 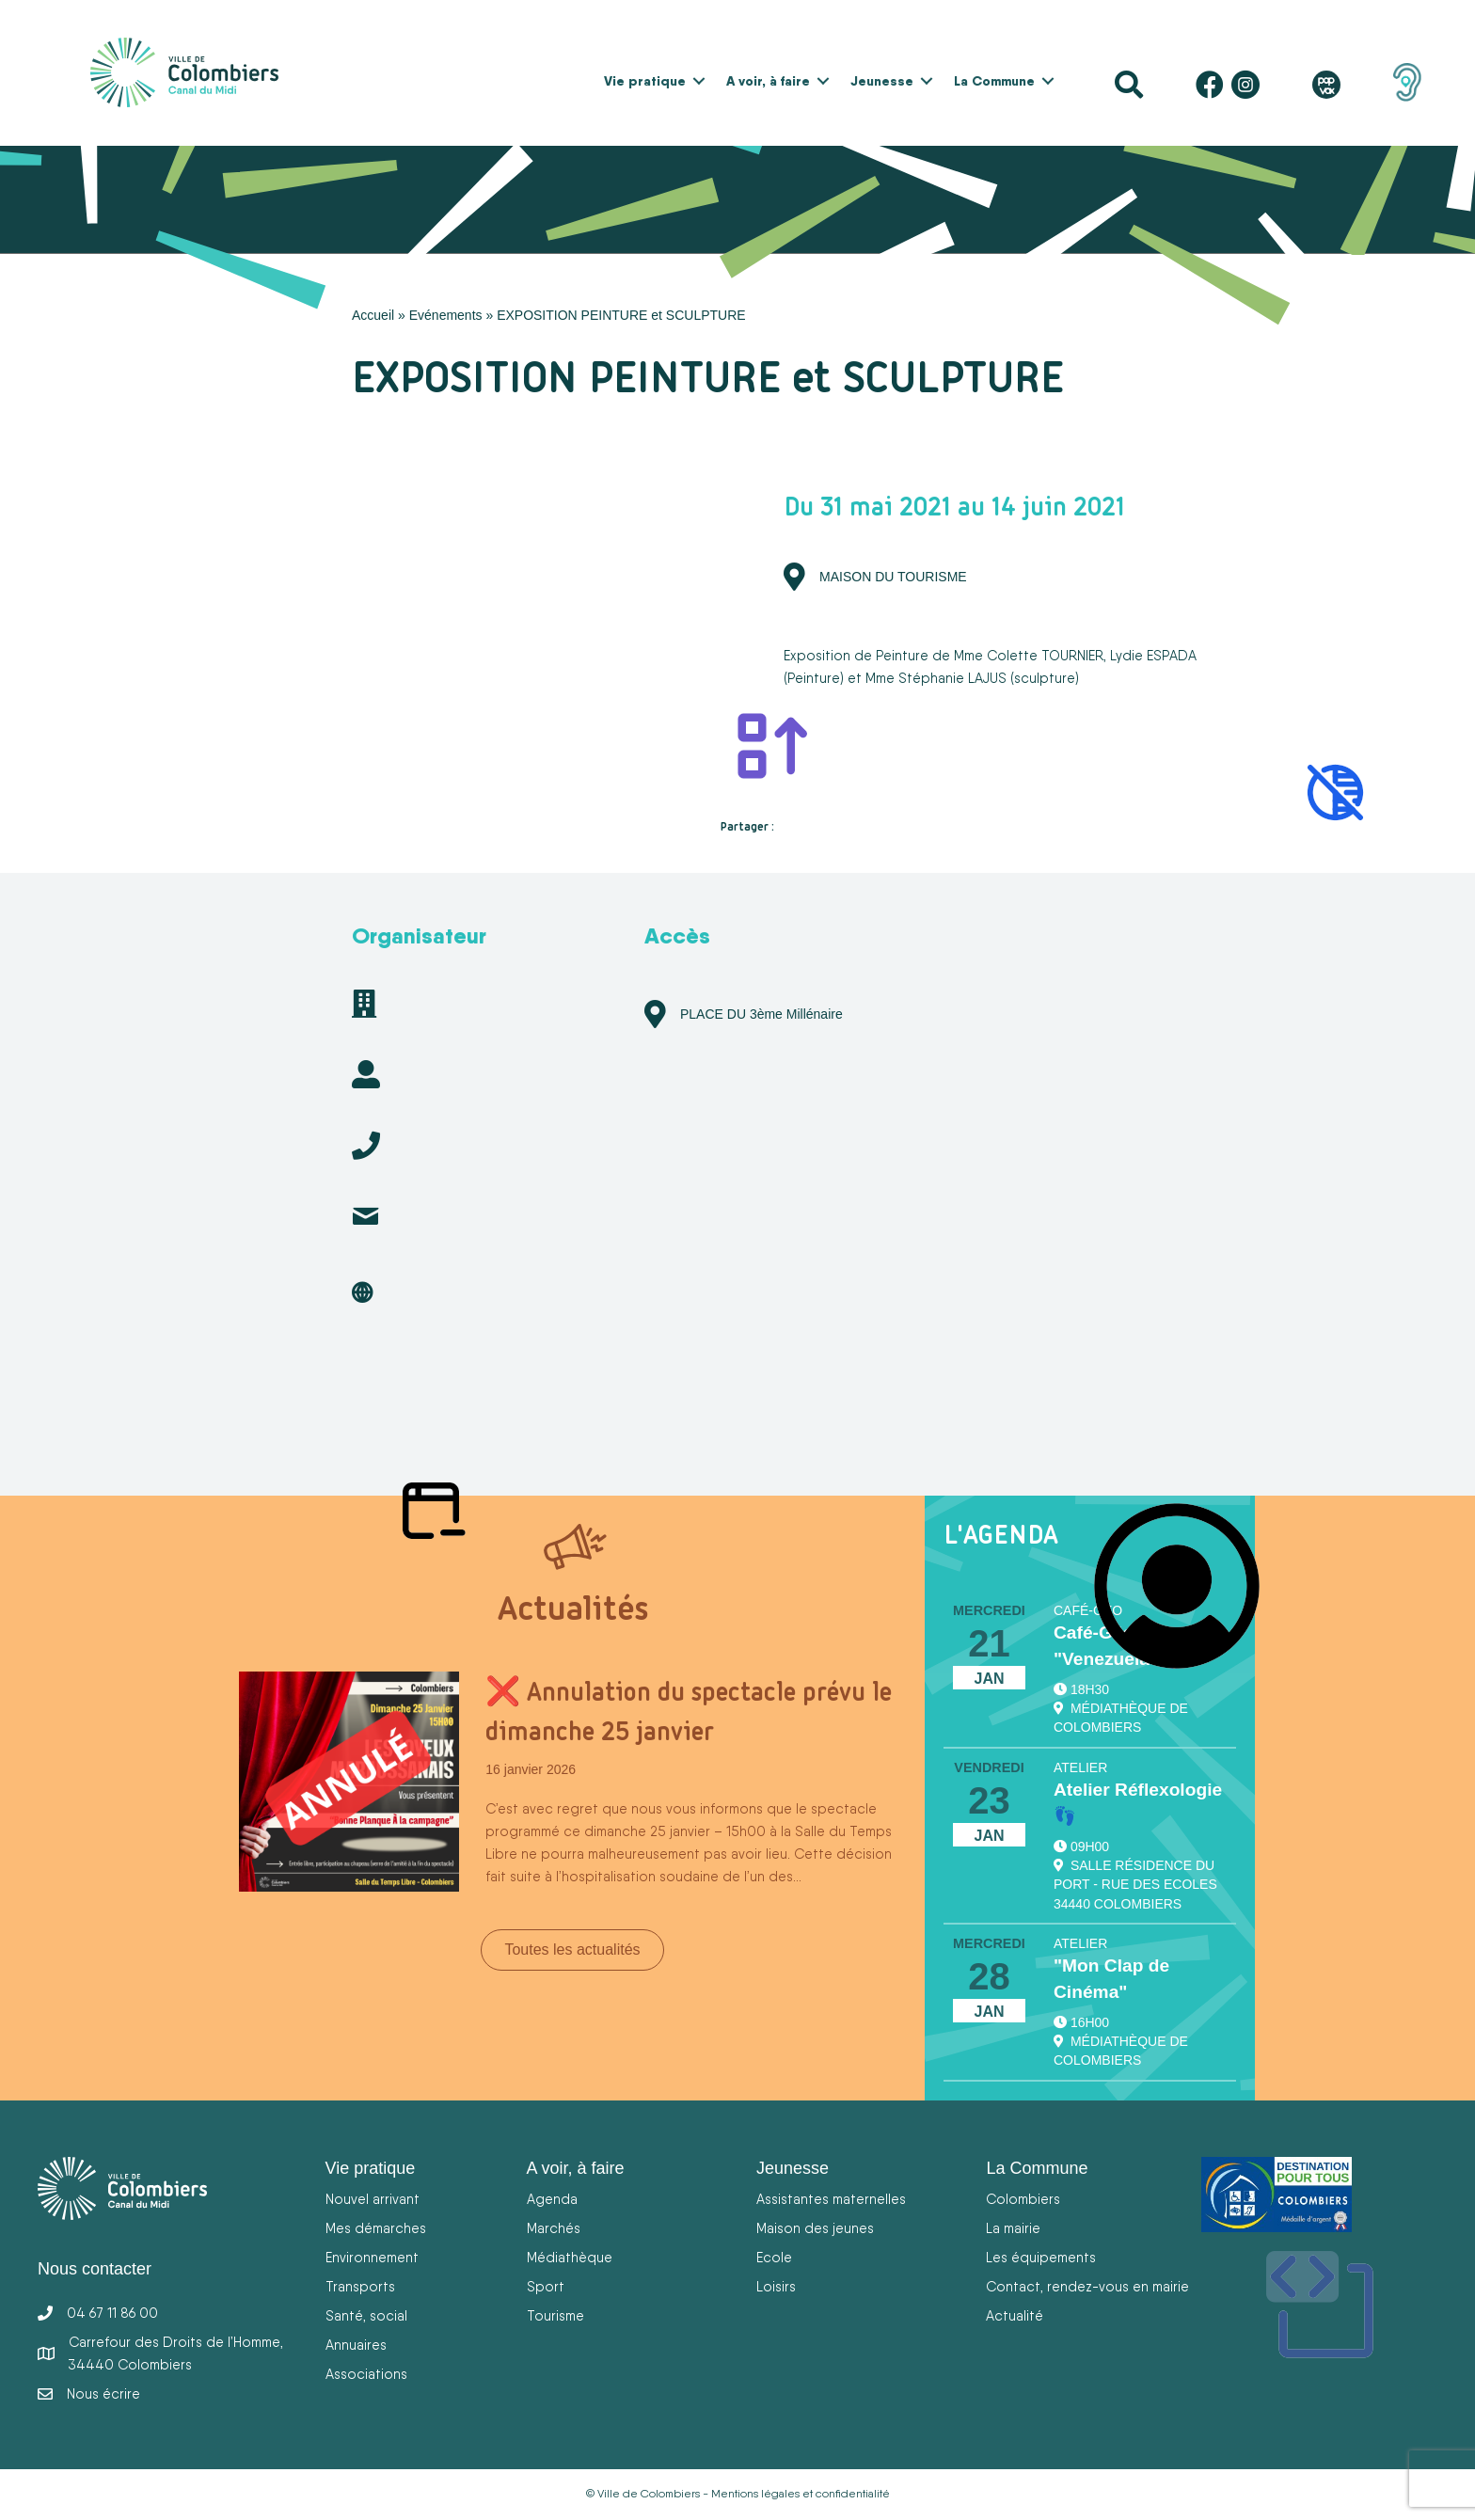 I want to click on remove a browser tab or window, so click(x=431, y=1511).